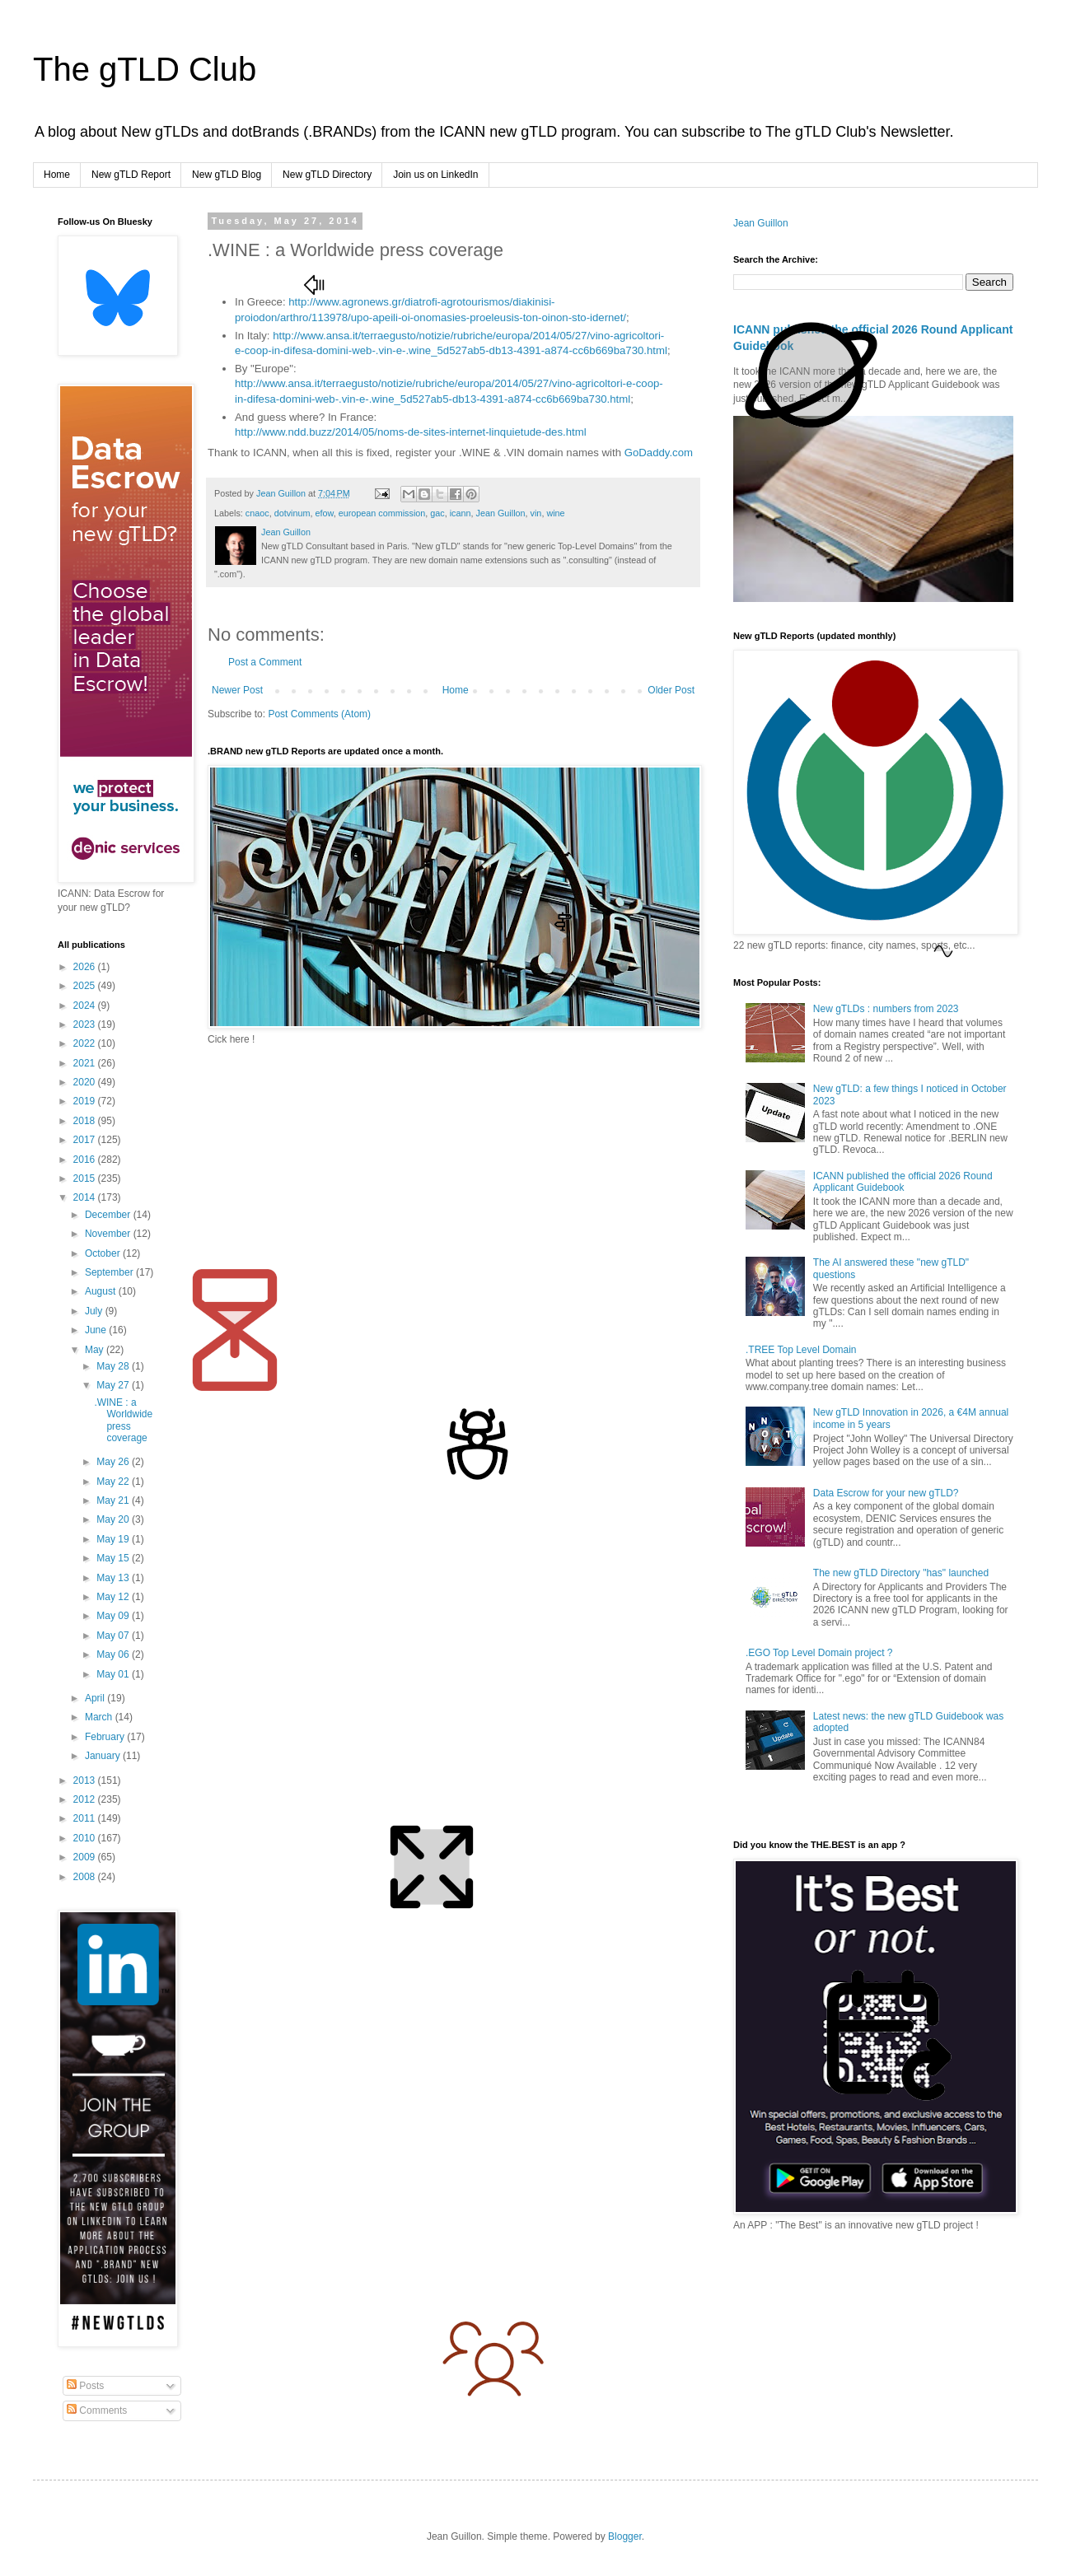  What do you see at coordinates (432, 1867) in the screenshot?
I see `expand to fullscreen mode` at bounding box center [432, 1867].